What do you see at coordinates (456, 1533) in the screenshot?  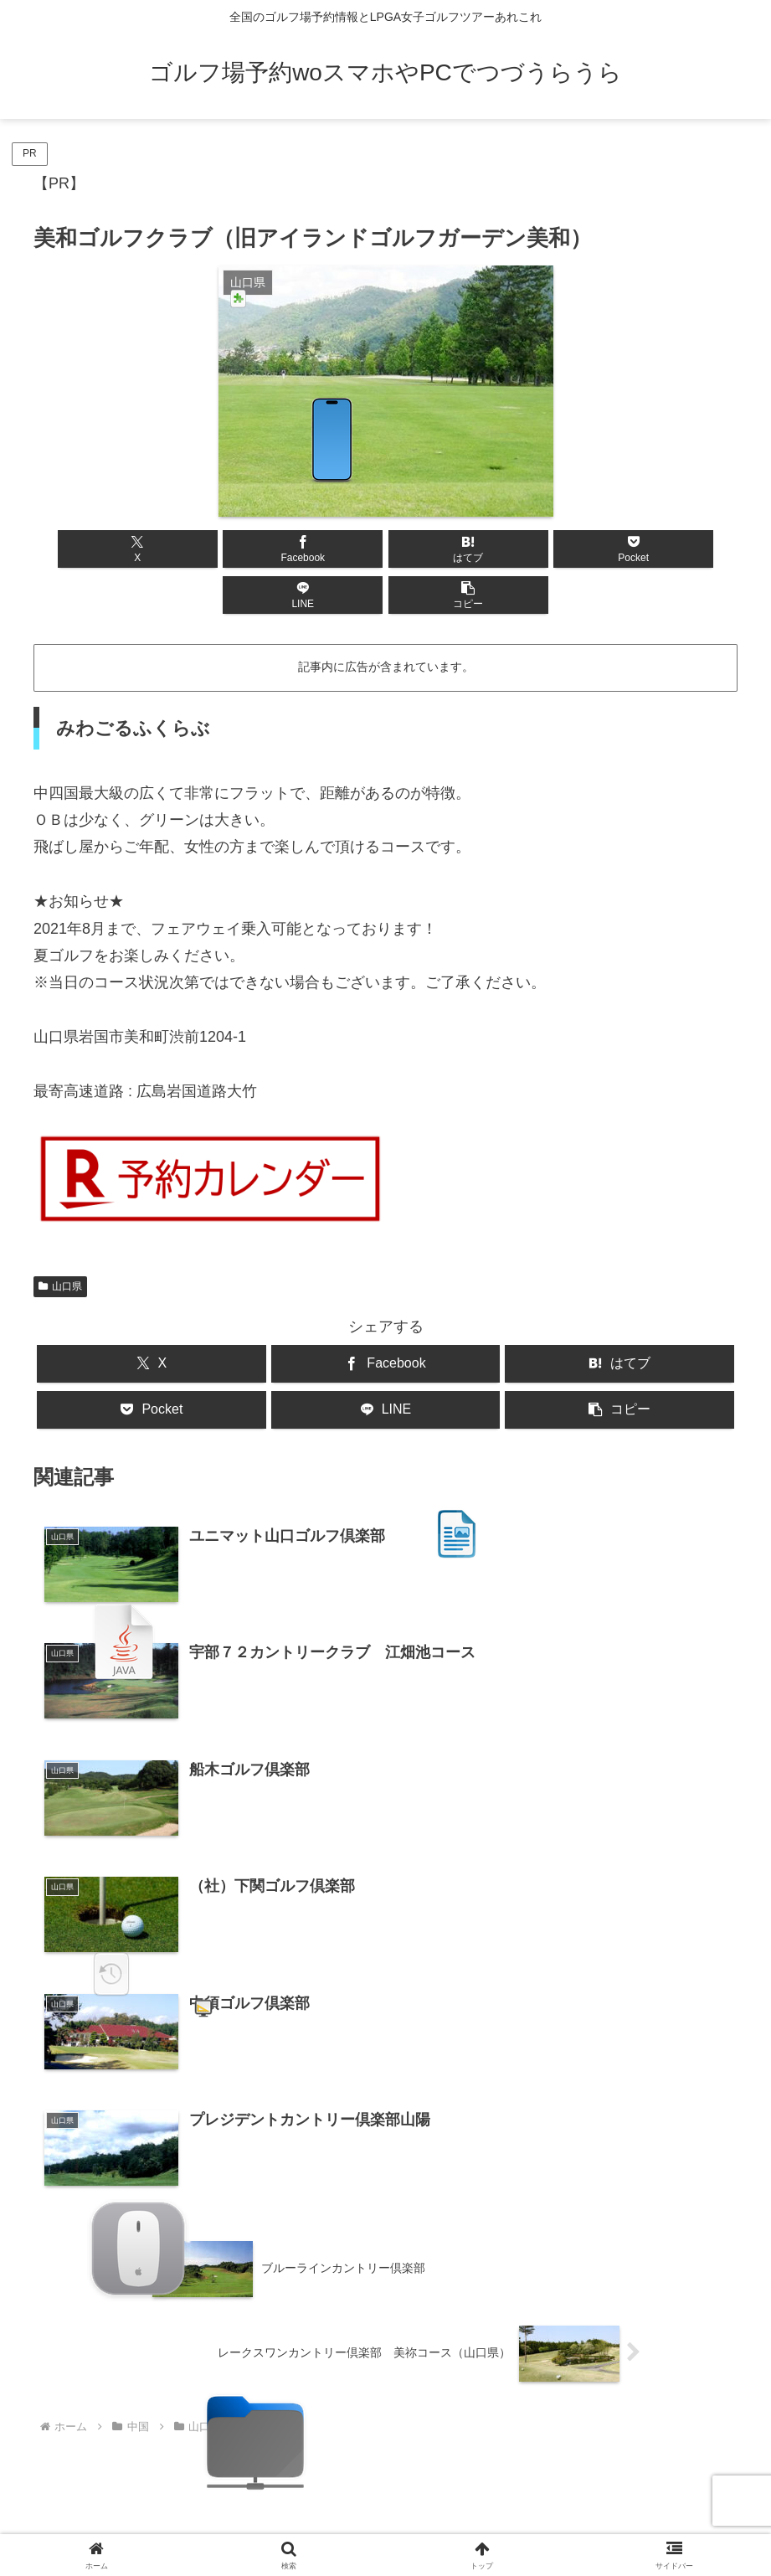 I see `libreoffice writer document template file` at bounding box center [456, 1533].